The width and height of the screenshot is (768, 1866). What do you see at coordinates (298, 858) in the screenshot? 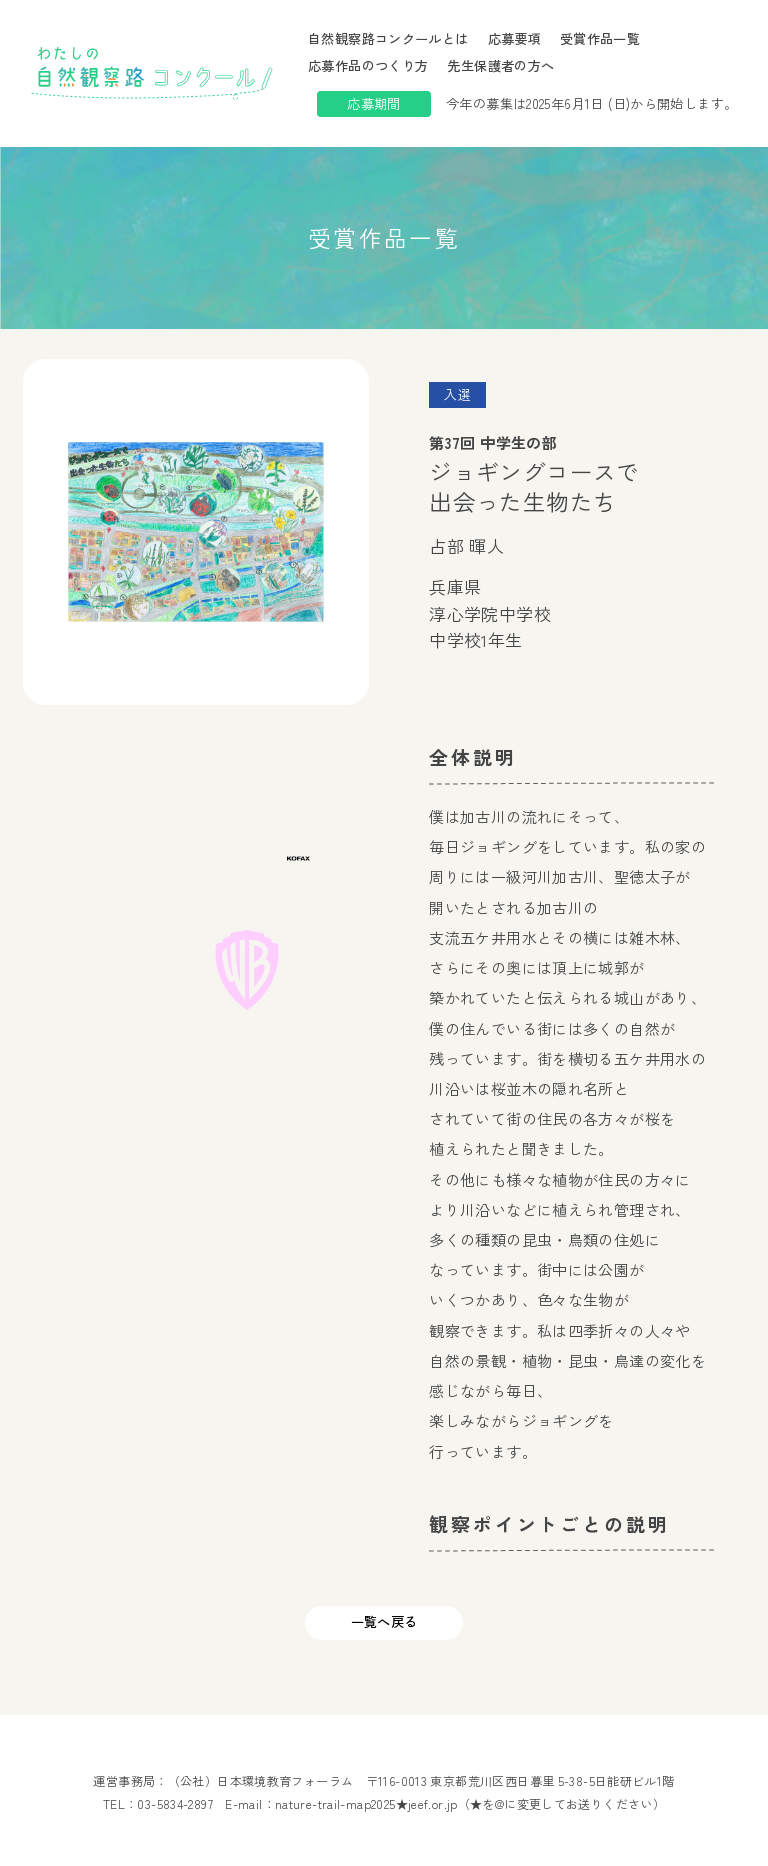
I see `Kofax company logo` at bounding box center [298, 858].